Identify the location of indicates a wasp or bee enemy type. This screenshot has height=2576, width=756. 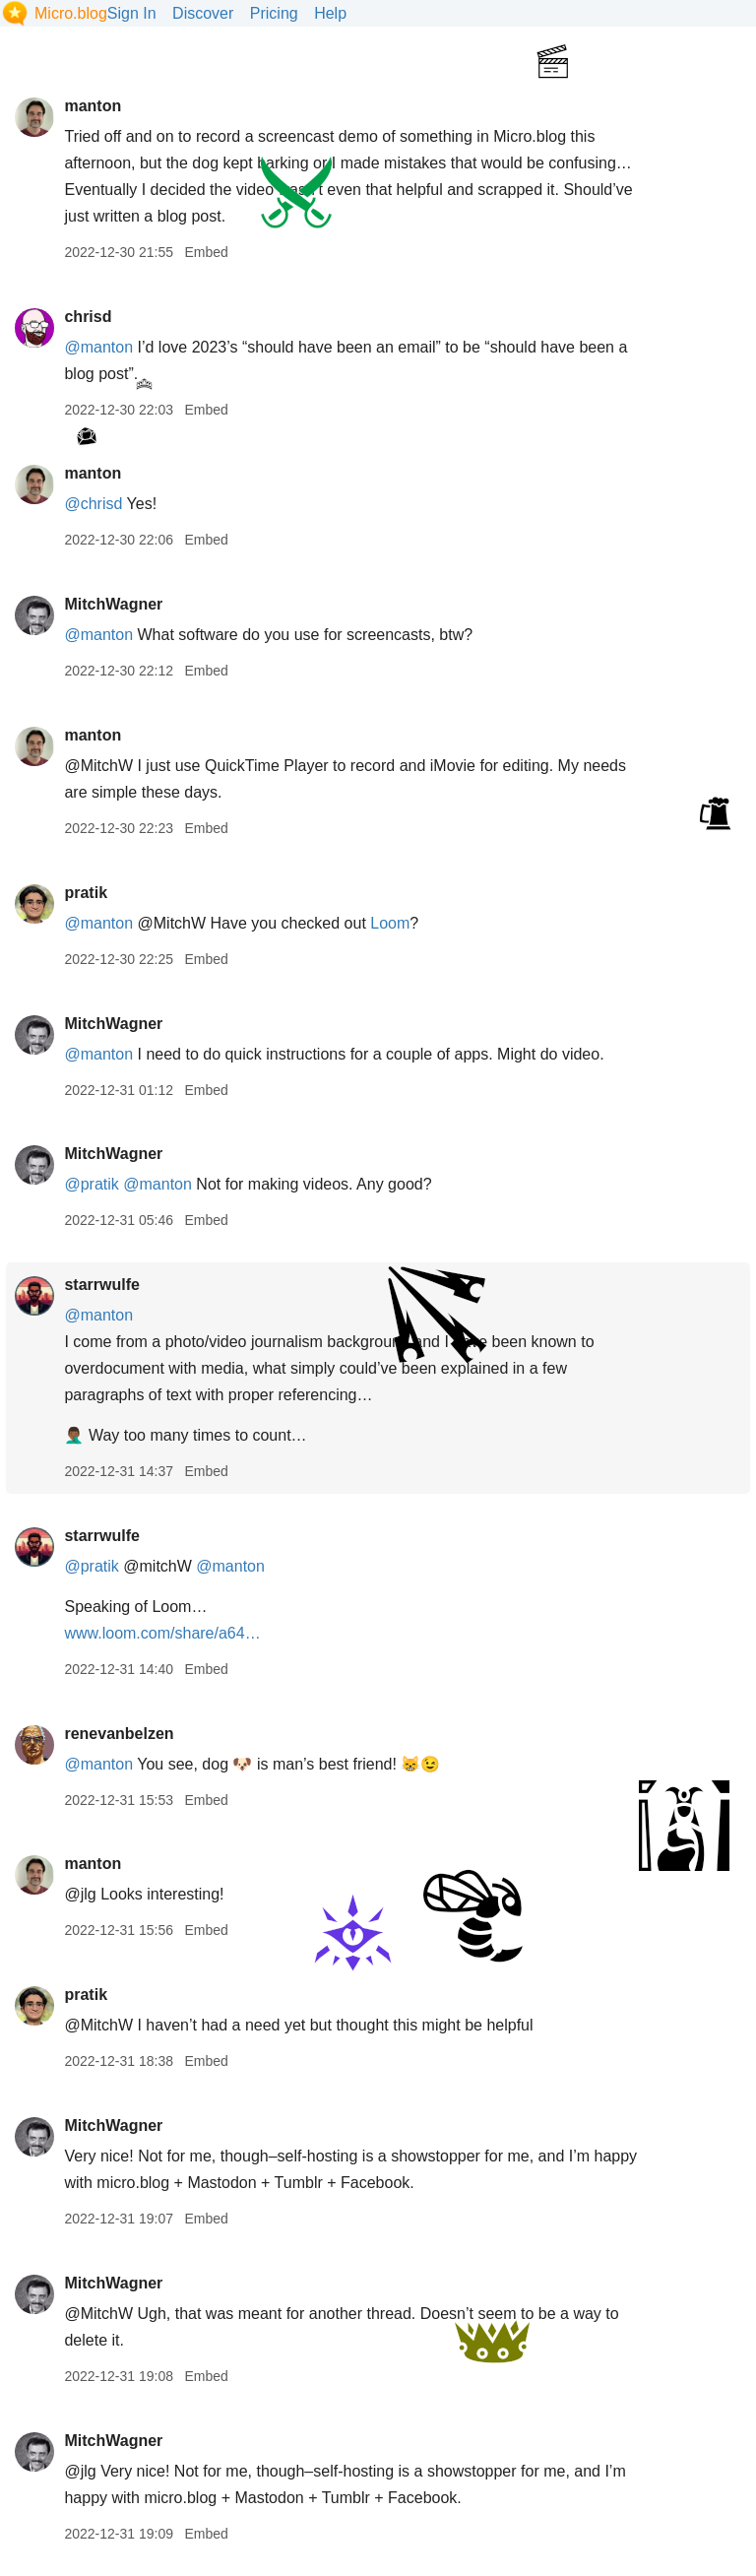
(472, 1914).